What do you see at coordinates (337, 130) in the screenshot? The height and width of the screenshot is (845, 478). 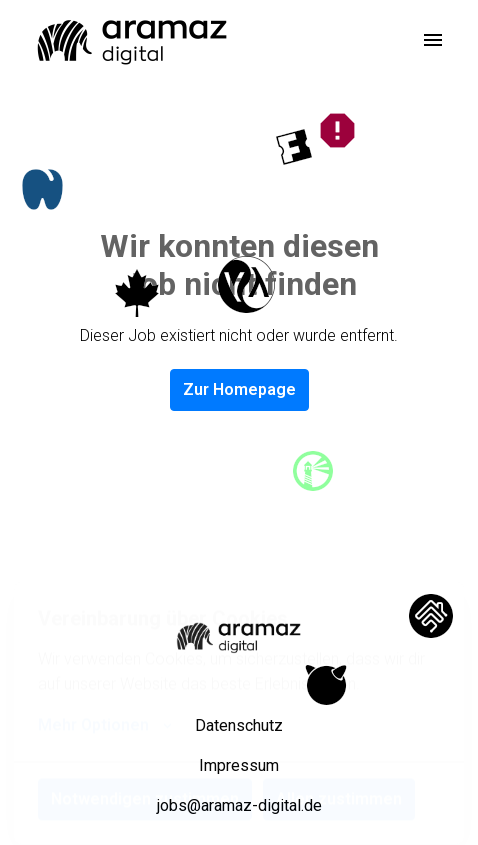 I see `indicates spam or junk content` at bounding box center [337, 130].